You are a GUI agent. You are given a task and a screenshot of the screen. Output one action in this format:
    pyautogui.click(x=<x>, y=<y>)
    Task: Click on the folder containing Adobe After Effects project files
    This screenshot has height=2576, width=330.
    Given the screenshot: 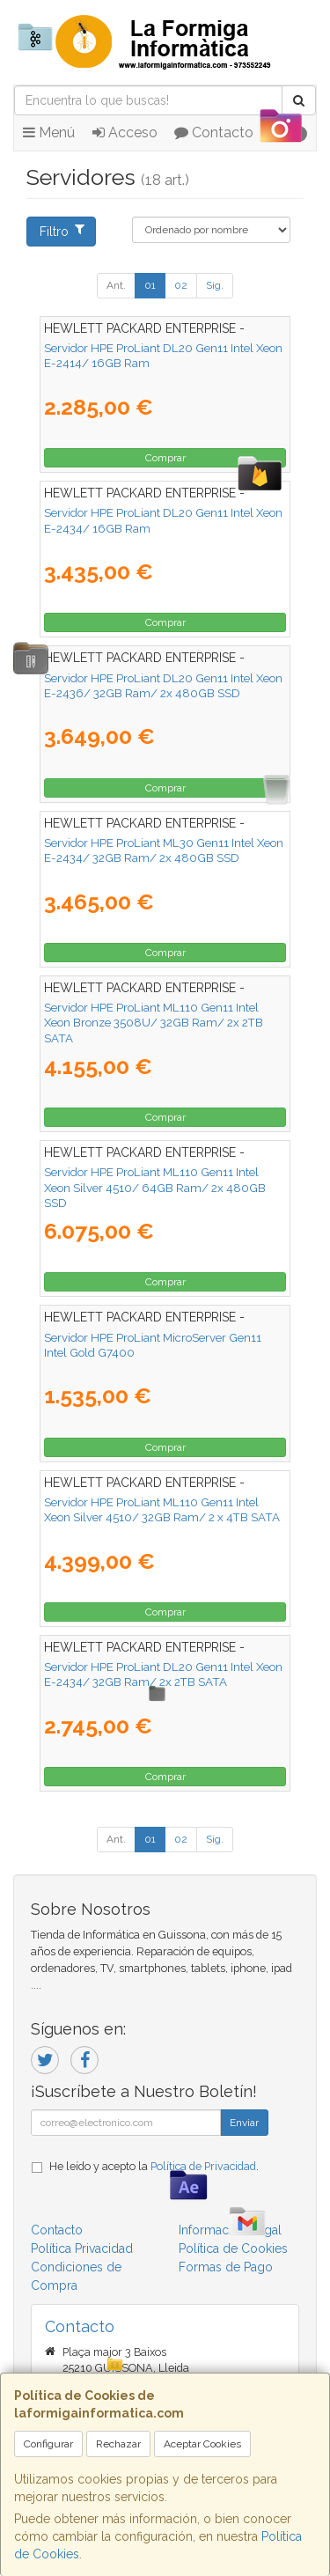 What is the action you would take?
    pyautogui.click(x=188, y=2186)
    